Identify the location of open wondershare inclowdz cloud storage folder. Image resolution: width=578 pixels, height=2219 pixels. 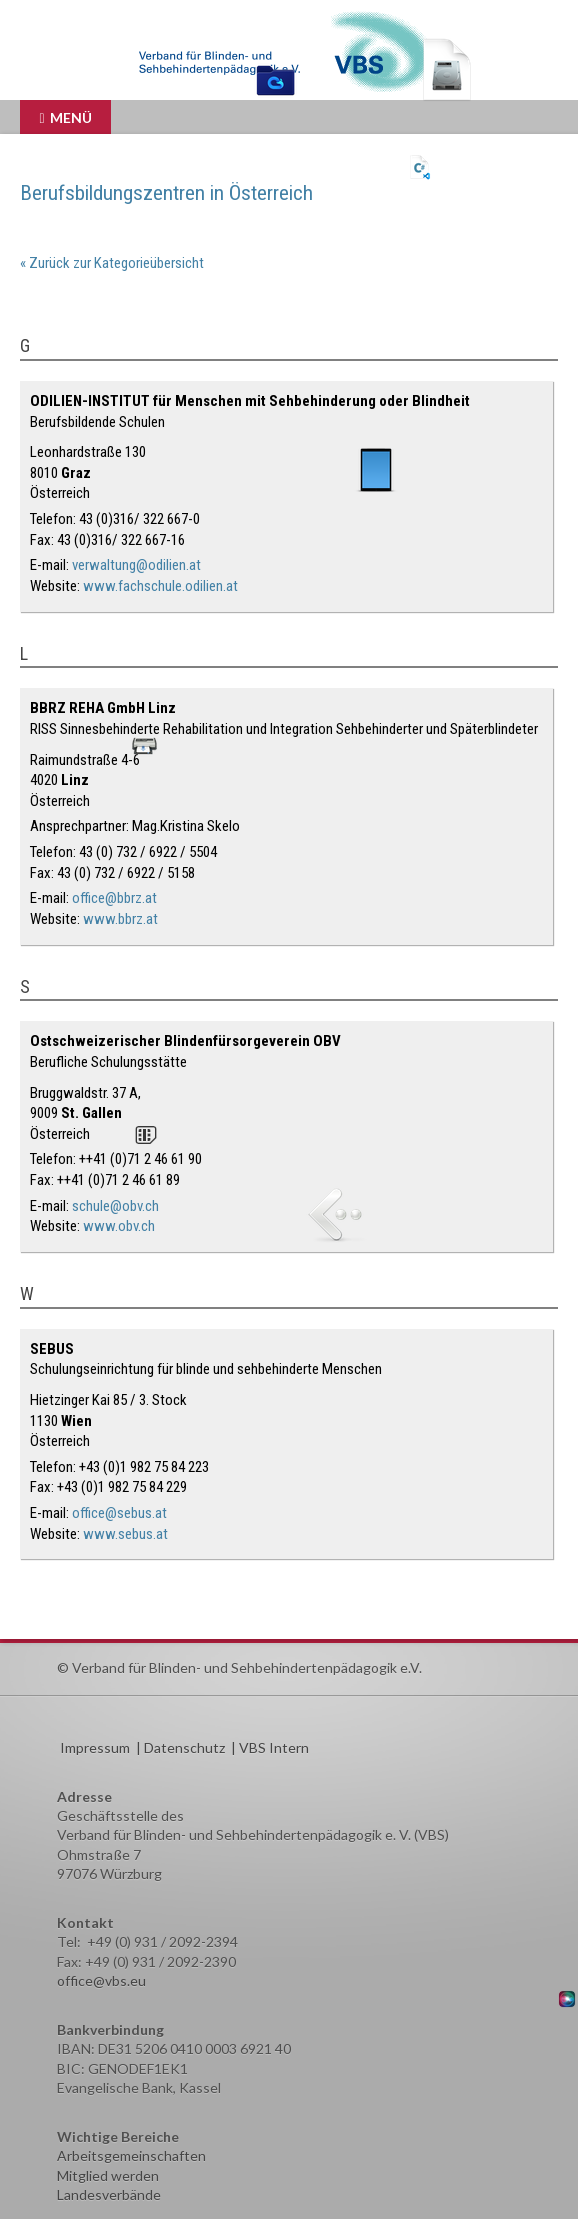
(275, 81).